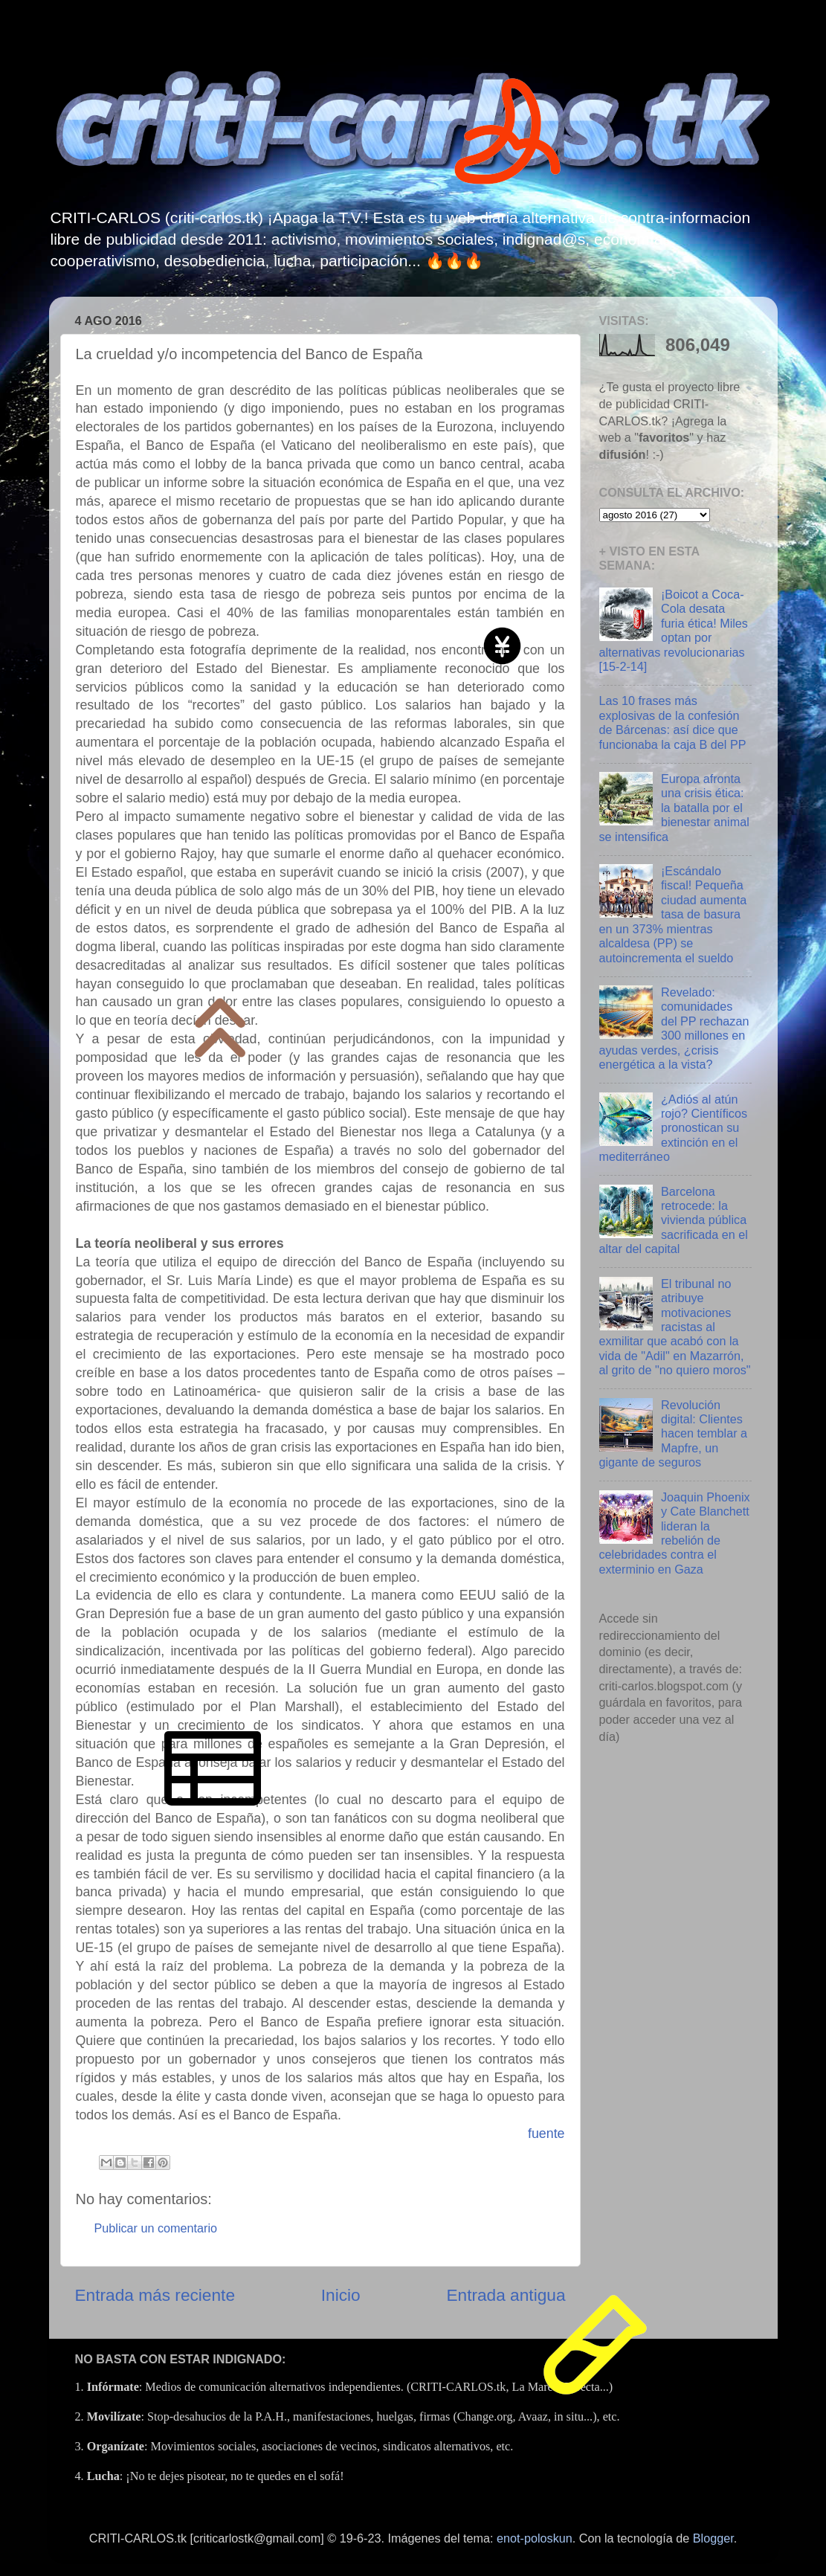 This screenshot has height=2576, width=826. What do you see at coordinates (593, 2345) in the screenshot?
I see `access lab or test results` at bounding box center [593, 2345].